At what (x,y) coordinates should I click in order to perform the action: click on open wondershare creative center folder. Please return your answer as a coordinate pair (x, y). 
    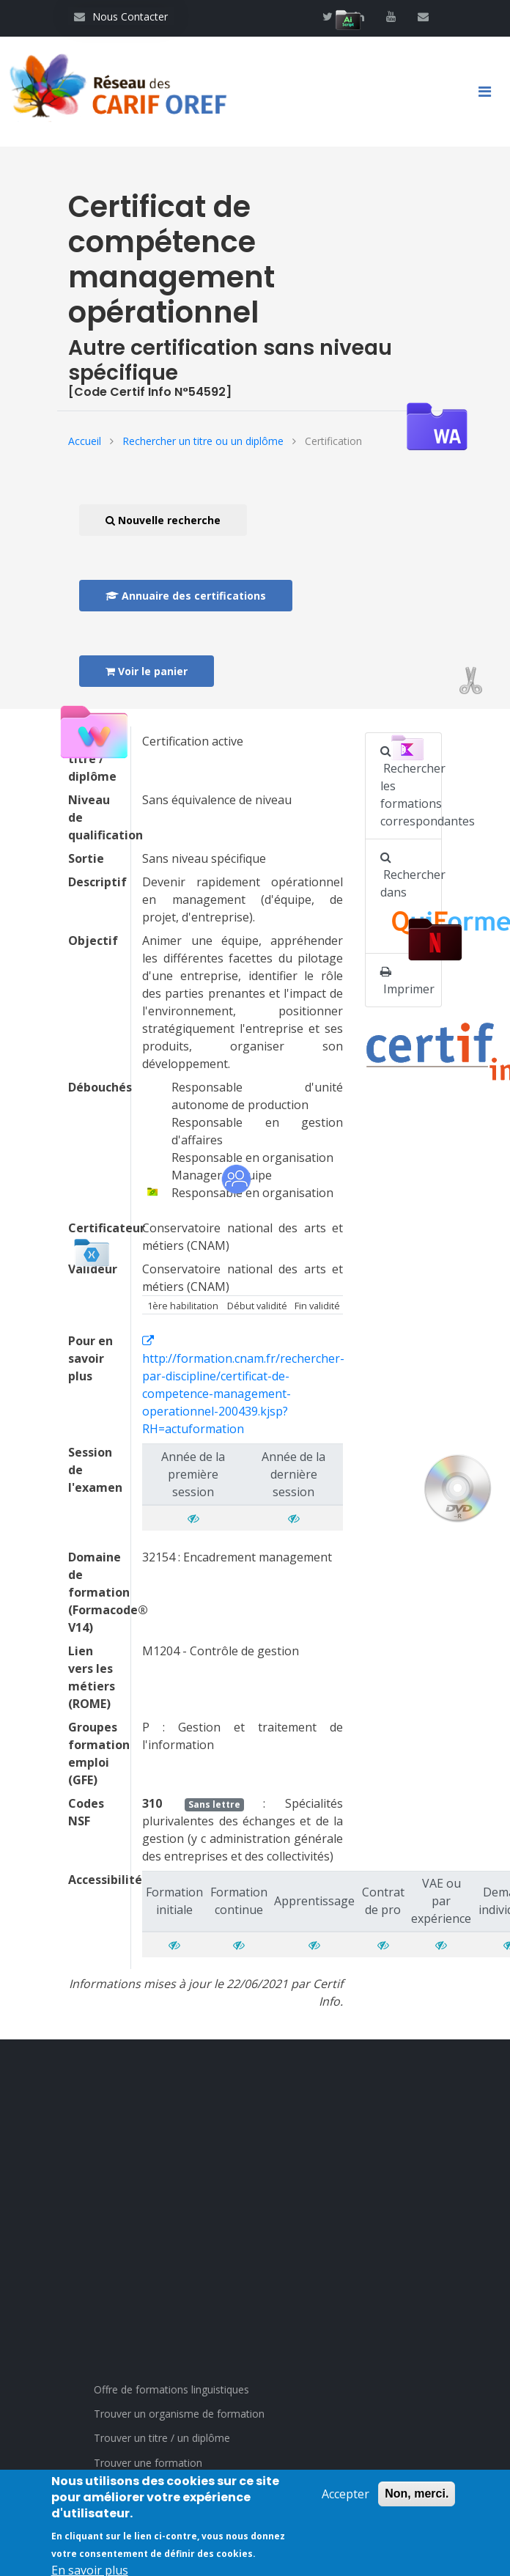
    Looking at the image, I should click on (94, 734).